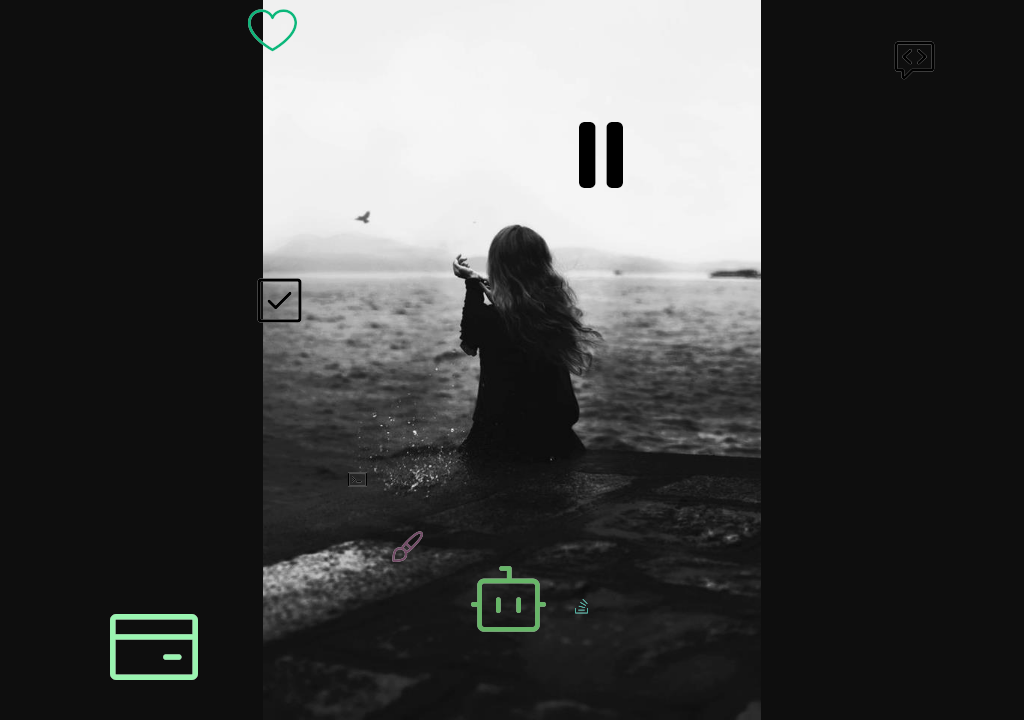 The image size is (1024, 720). What do you see at coordinates (357, 479) in the screenshot?
I see `open command line terminal` at bounding box center [357, 479].